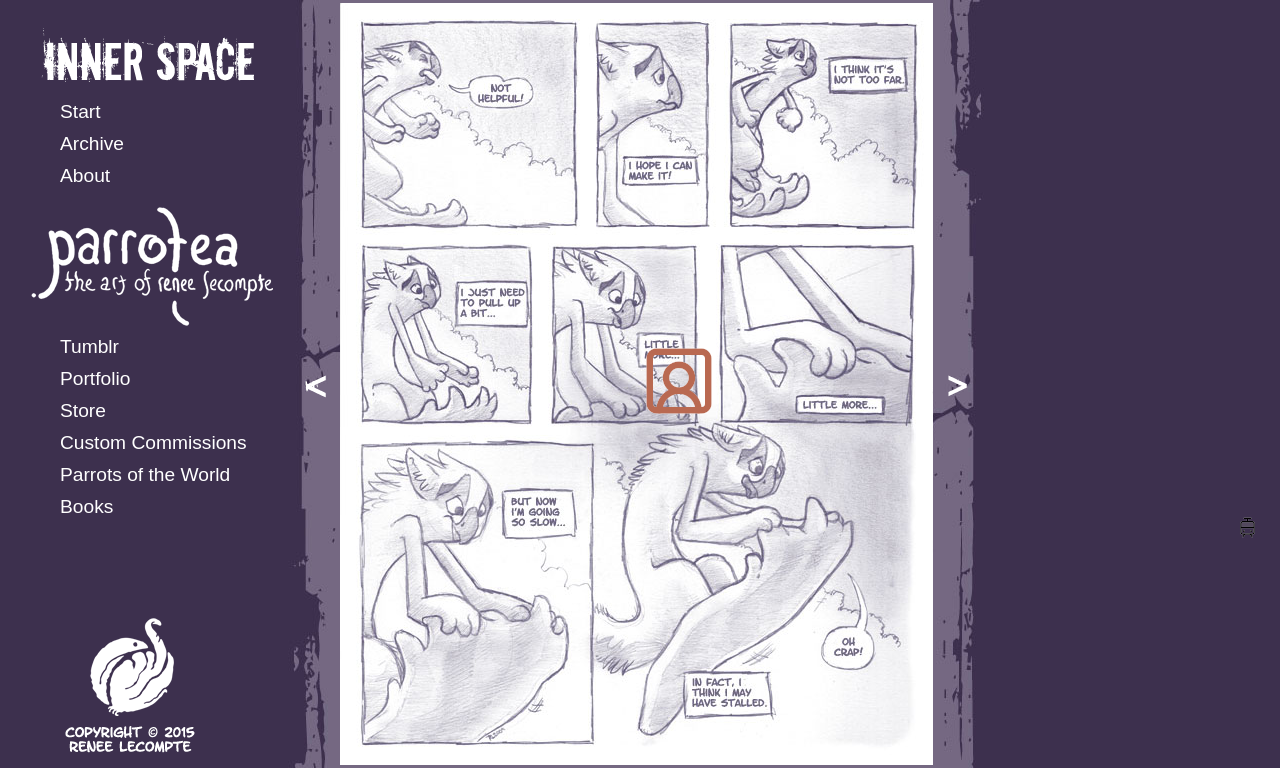 This screenshot has width=1280, height=768. I want to click on view user profile, so click(679, 381).